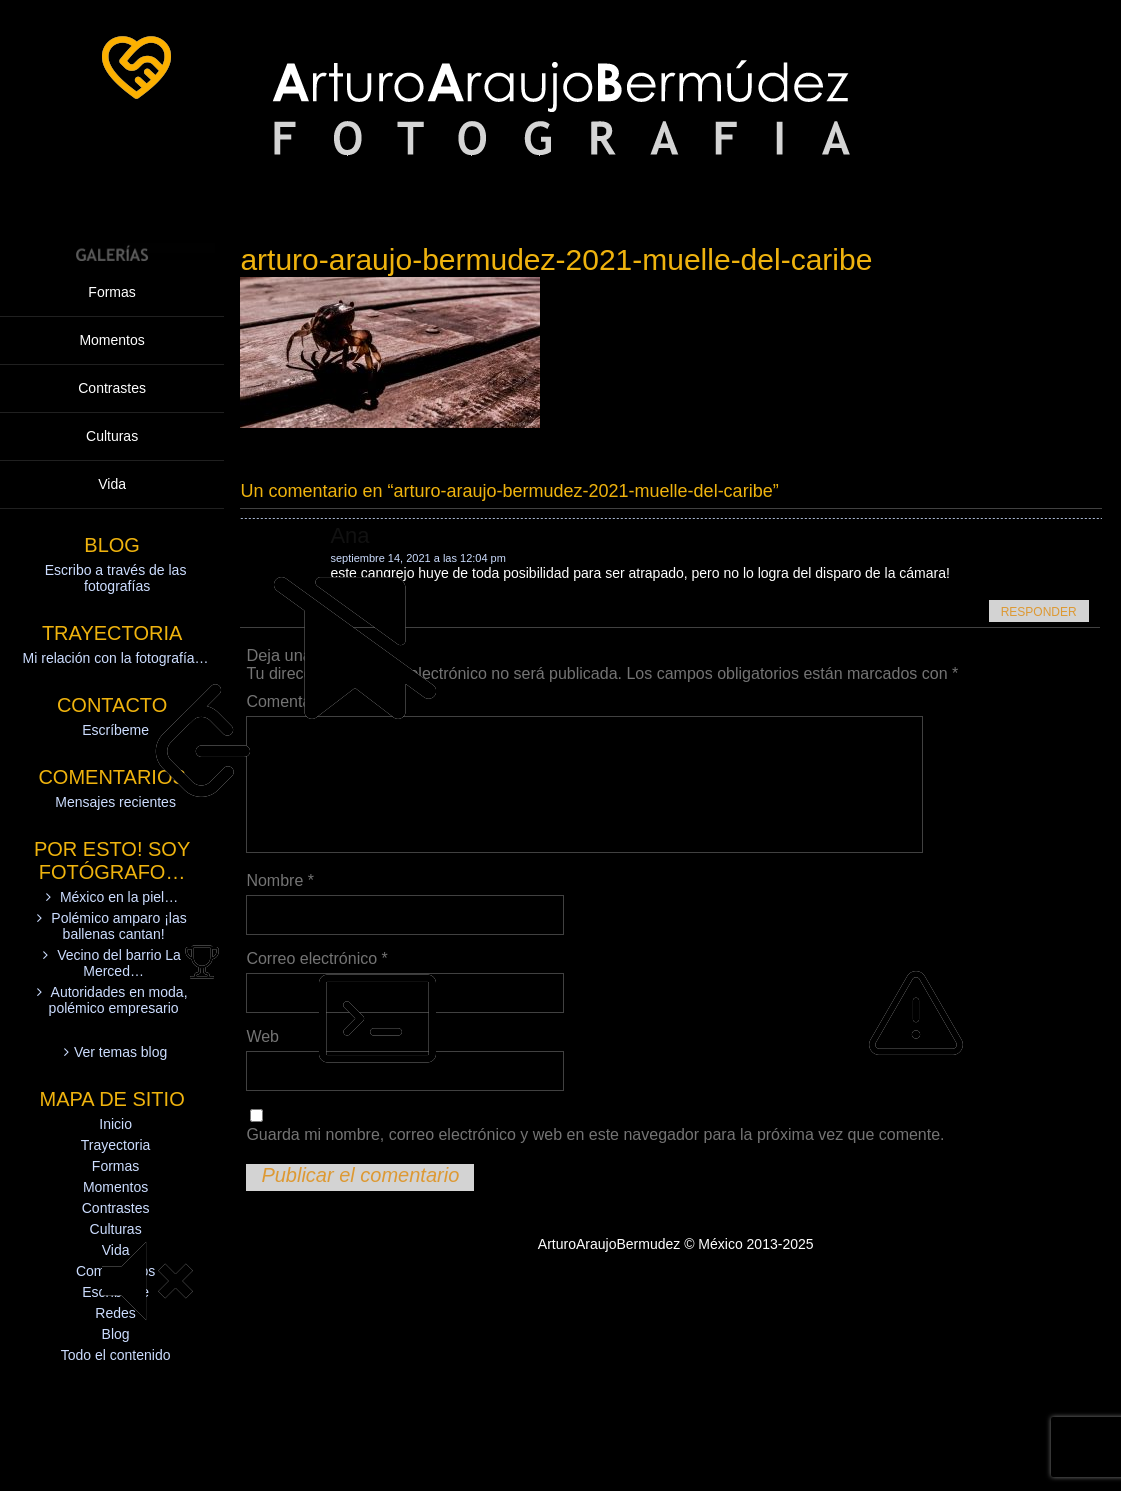 The width and height of the screenshot is (1121, 1491). I want to click on open command line terminal, so click(377, 1018).